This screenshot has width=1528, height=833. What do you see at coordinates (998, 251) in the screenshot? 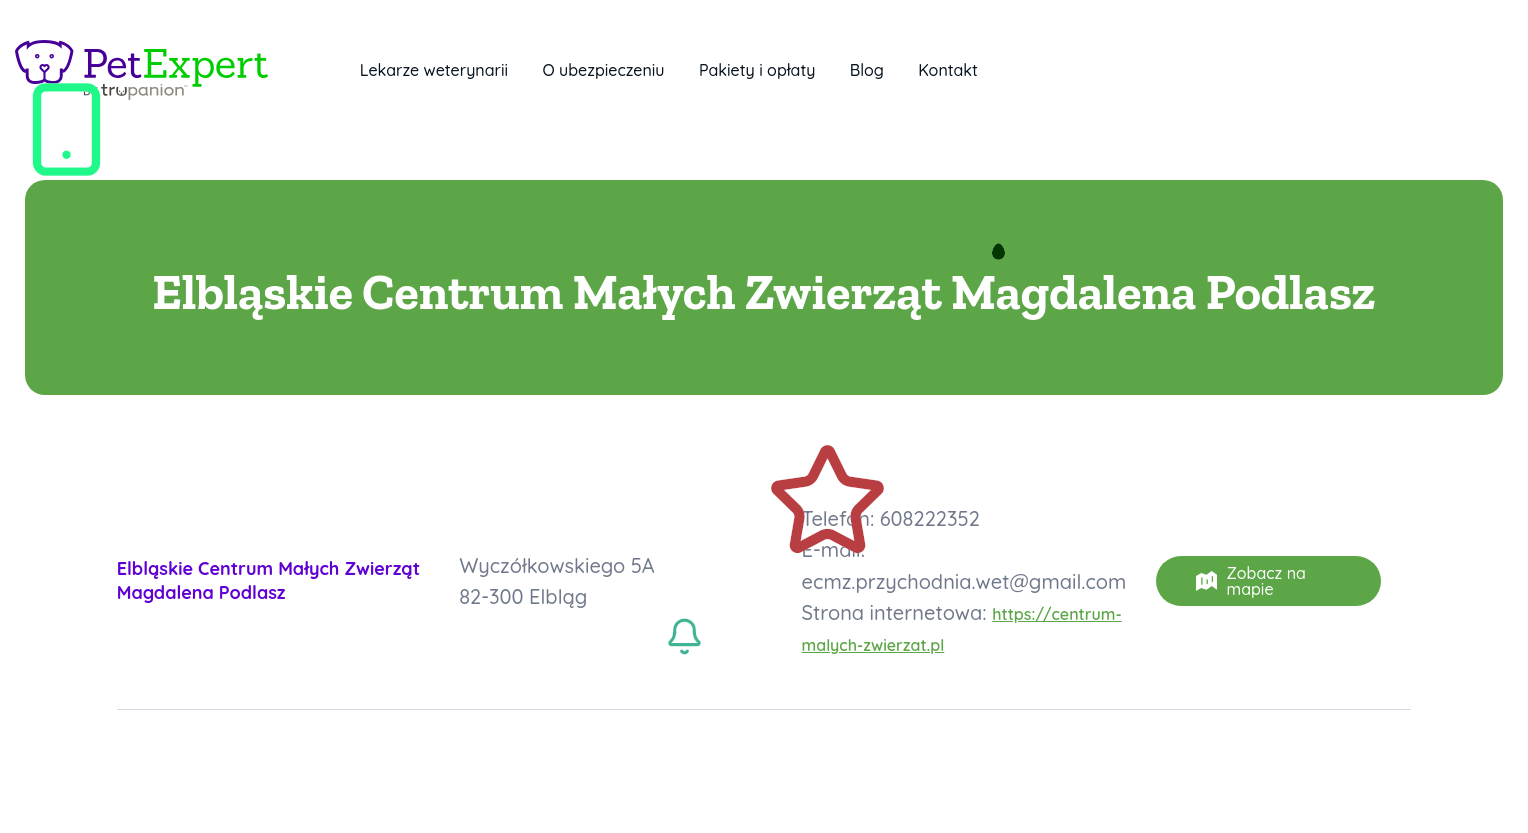
I see `indicates breakfast or food-related content` at bounding box center [998, 251].